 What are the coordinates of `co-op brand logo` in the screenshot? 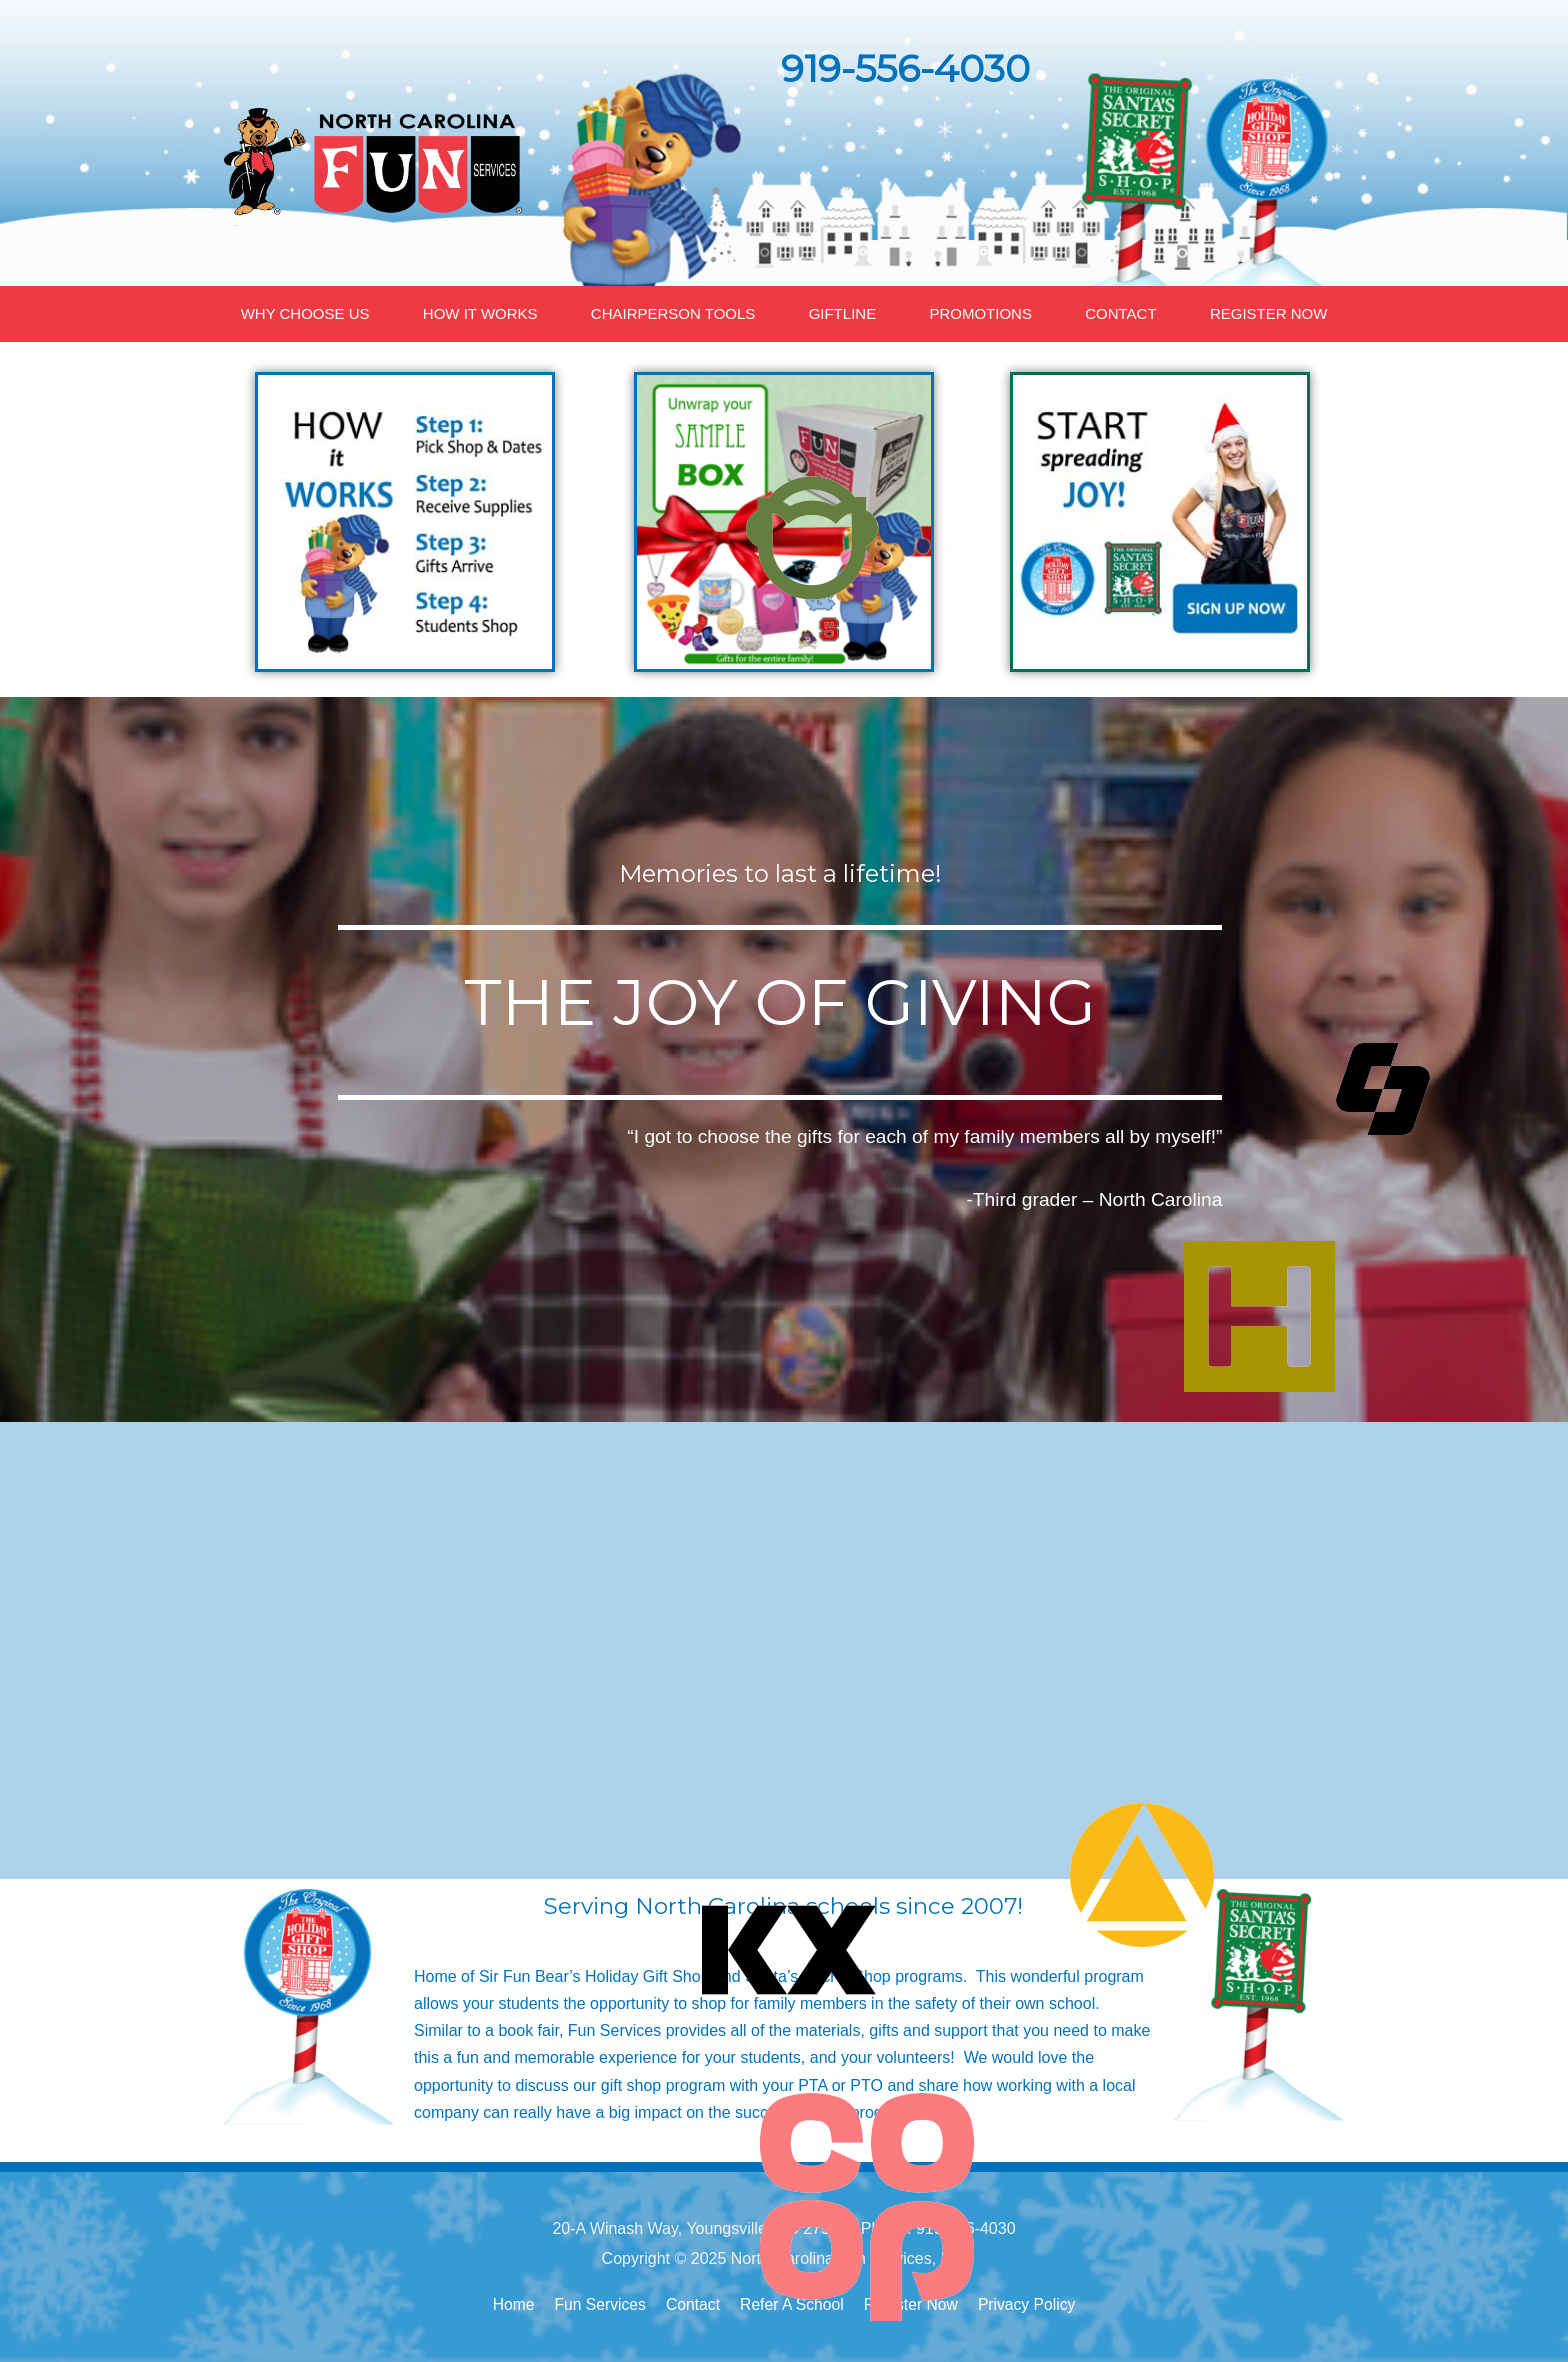 It's located at (867, 2207).